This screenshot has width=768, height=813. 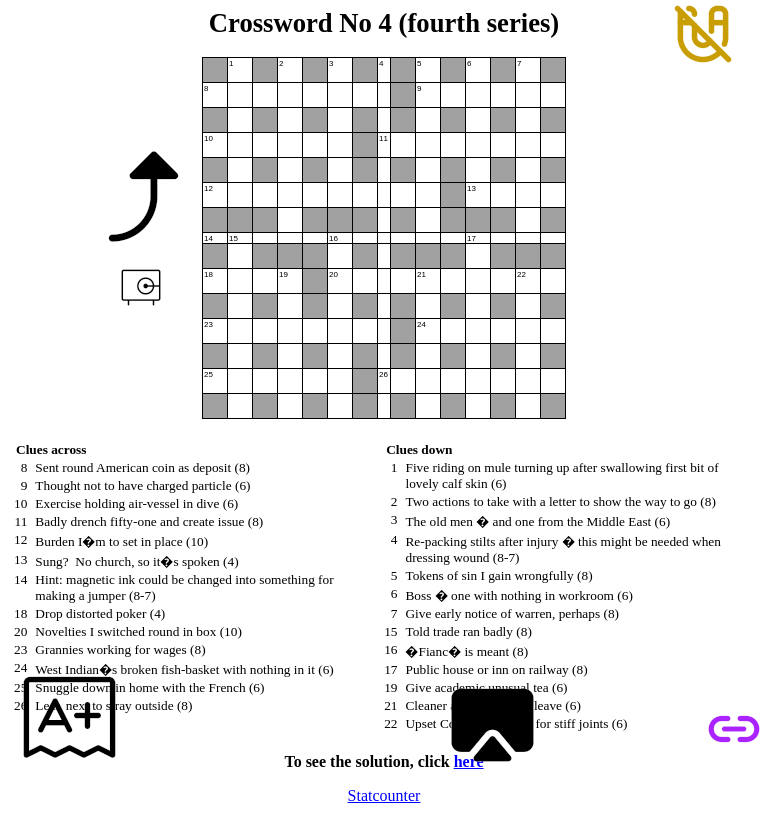 What do you see at coordinates (734, 729) in the screenshot?
I see `copy or share a link` at bounding box center [734, 729].